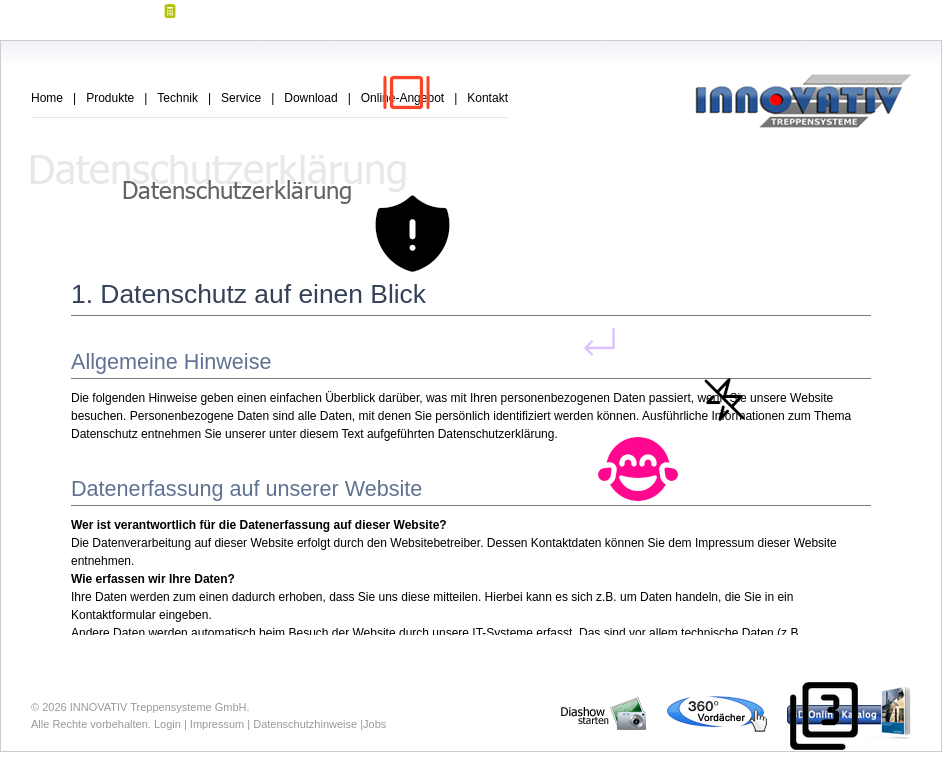 The height and width of the screenshot is (760, 942). What do you see at coordinates (638, 469) in the screenshot?
I see `react with laughing emoji` at bounding box center [638, 469].